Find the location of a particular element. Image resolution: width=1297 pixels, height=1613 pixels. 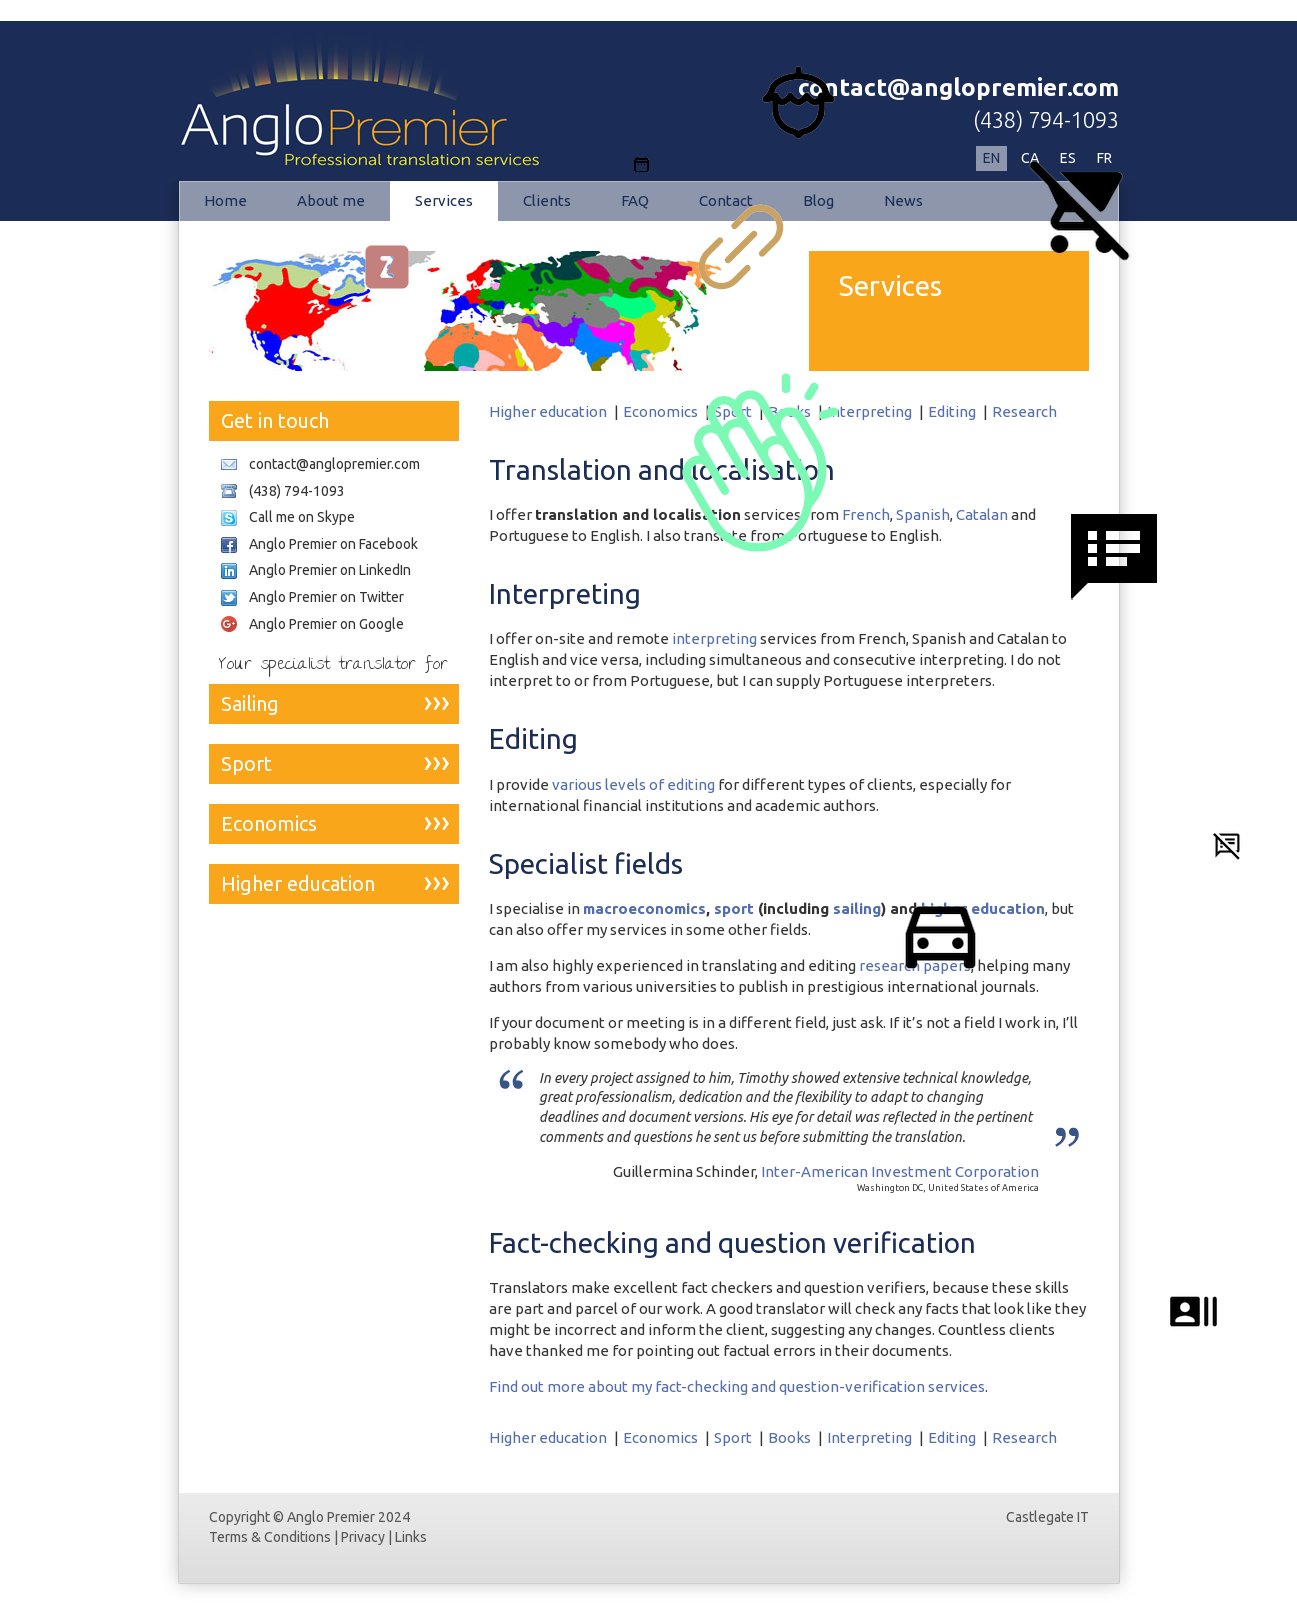

remove item from shopping cart is located at coordinates (1082, 208).